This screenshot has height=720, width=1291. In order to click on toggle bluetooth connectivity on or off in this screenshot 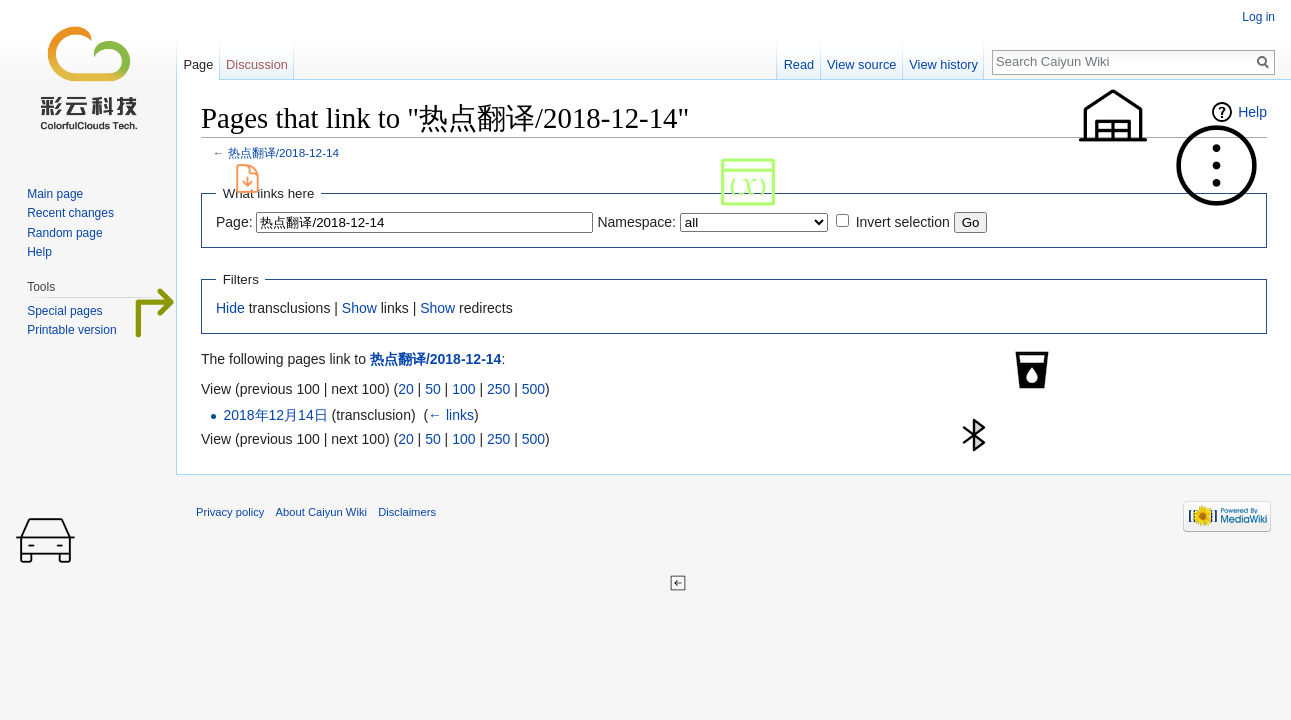, I will do `click(974, 435)`.